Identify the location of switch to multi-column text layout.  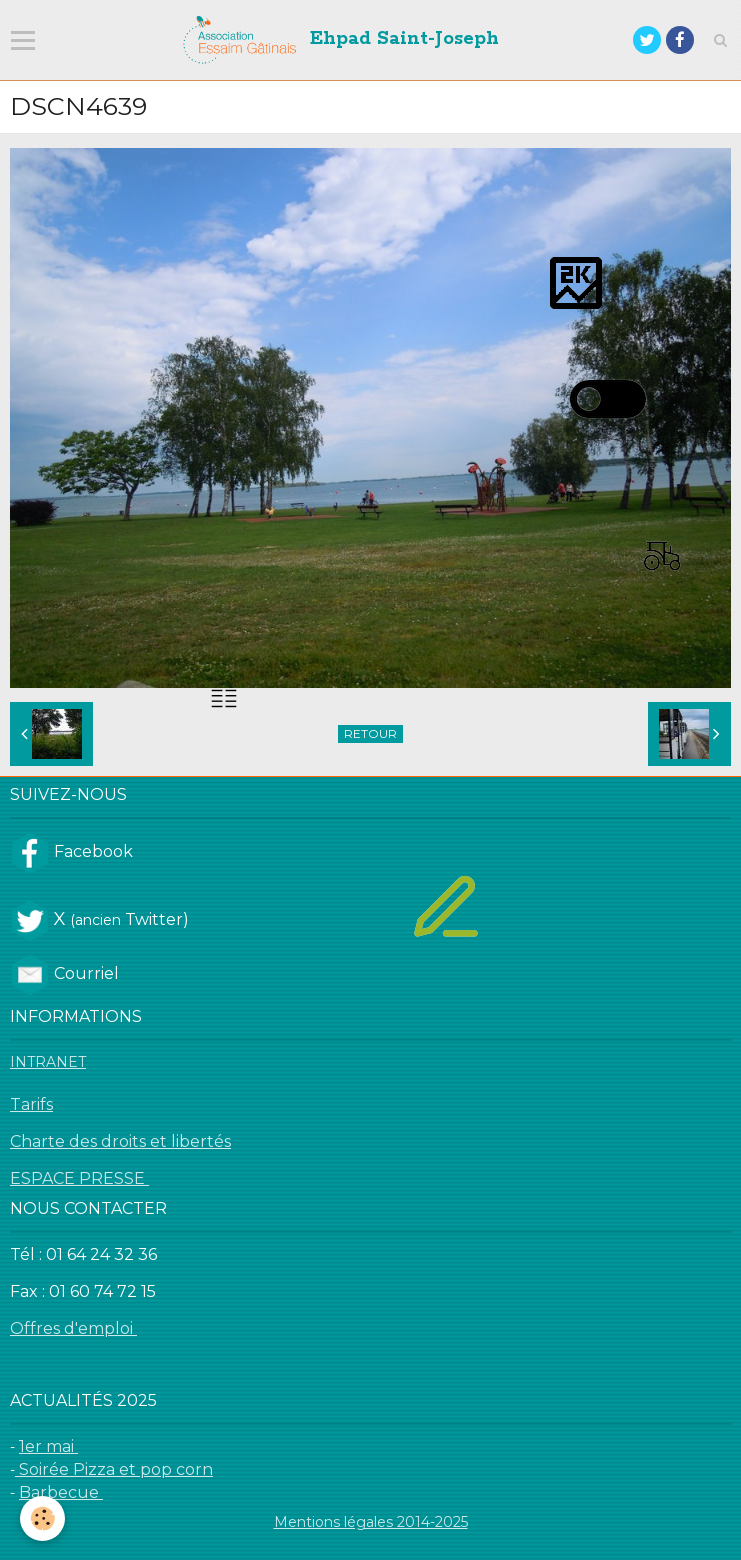
(224, 699).